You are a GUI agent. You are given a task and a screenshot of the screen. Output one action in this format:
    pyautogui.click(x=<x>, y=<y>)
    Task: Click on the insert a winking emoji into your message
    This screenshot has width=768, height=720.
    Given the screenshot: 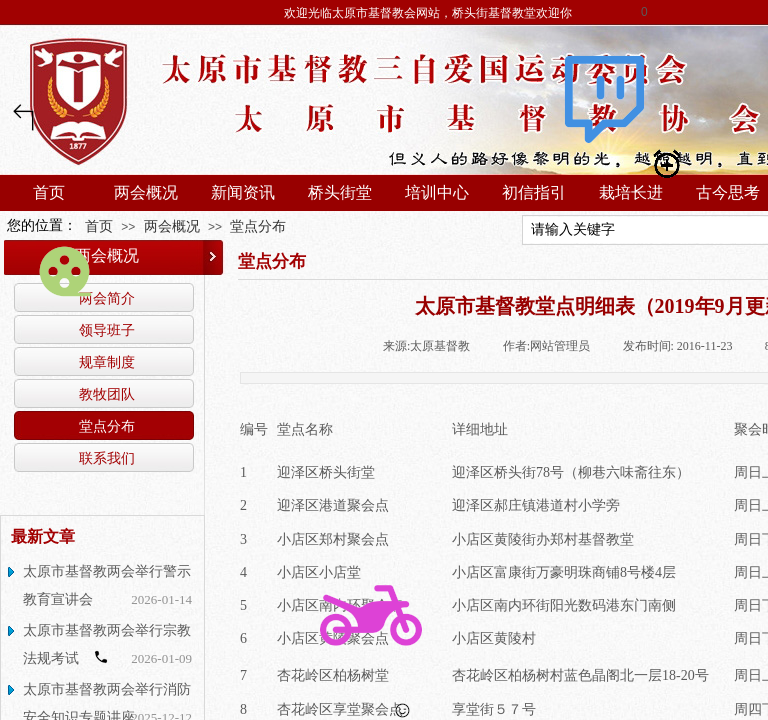 What is the action you would take?
    pyautogui.click(x=402, y=710)
    